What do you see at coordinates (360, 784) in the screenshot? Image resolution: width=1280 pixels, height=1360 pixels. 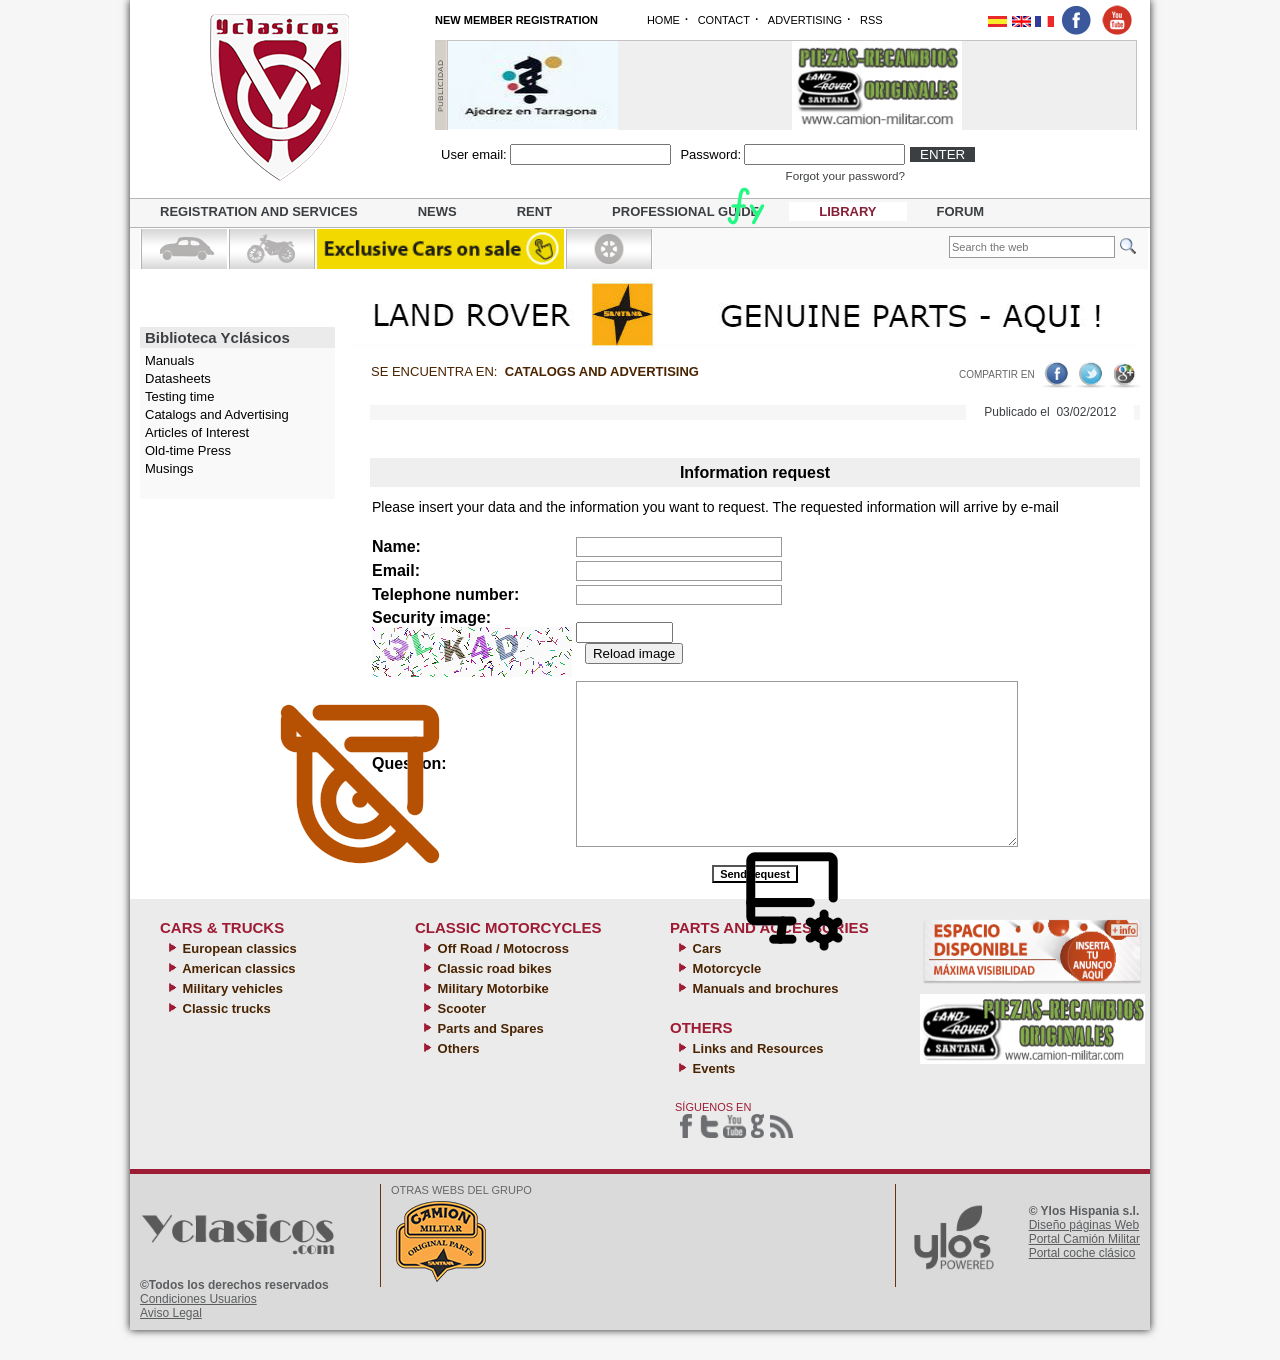 I see `cctv camera is disabled or offline` at bounding box center [360, 784].